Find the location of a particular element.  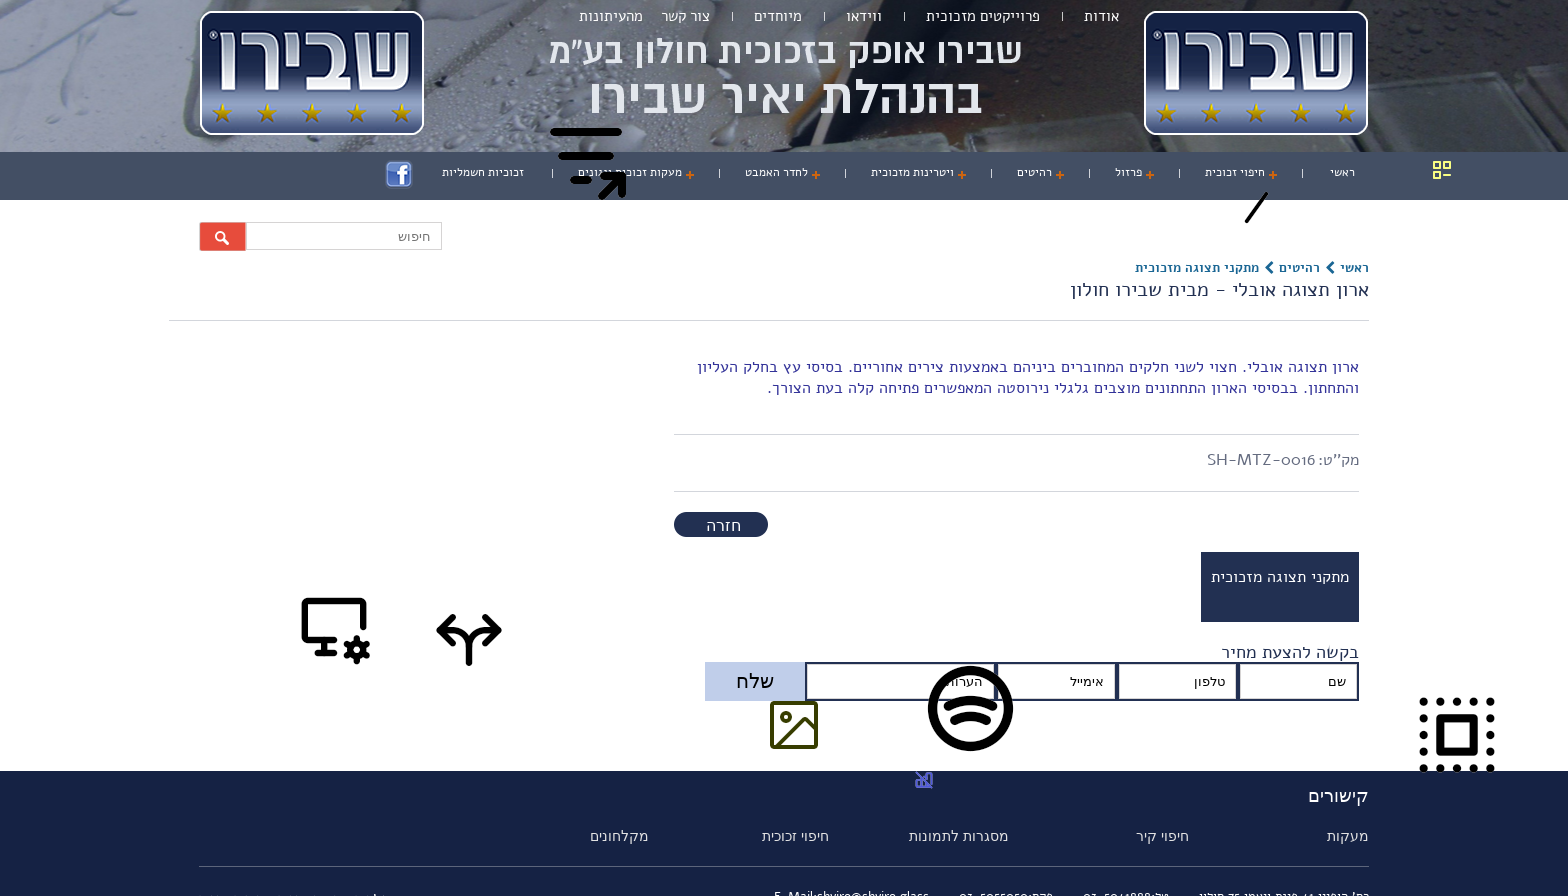

adjust margin spacing around an element is located at coordinates (1457, 735).